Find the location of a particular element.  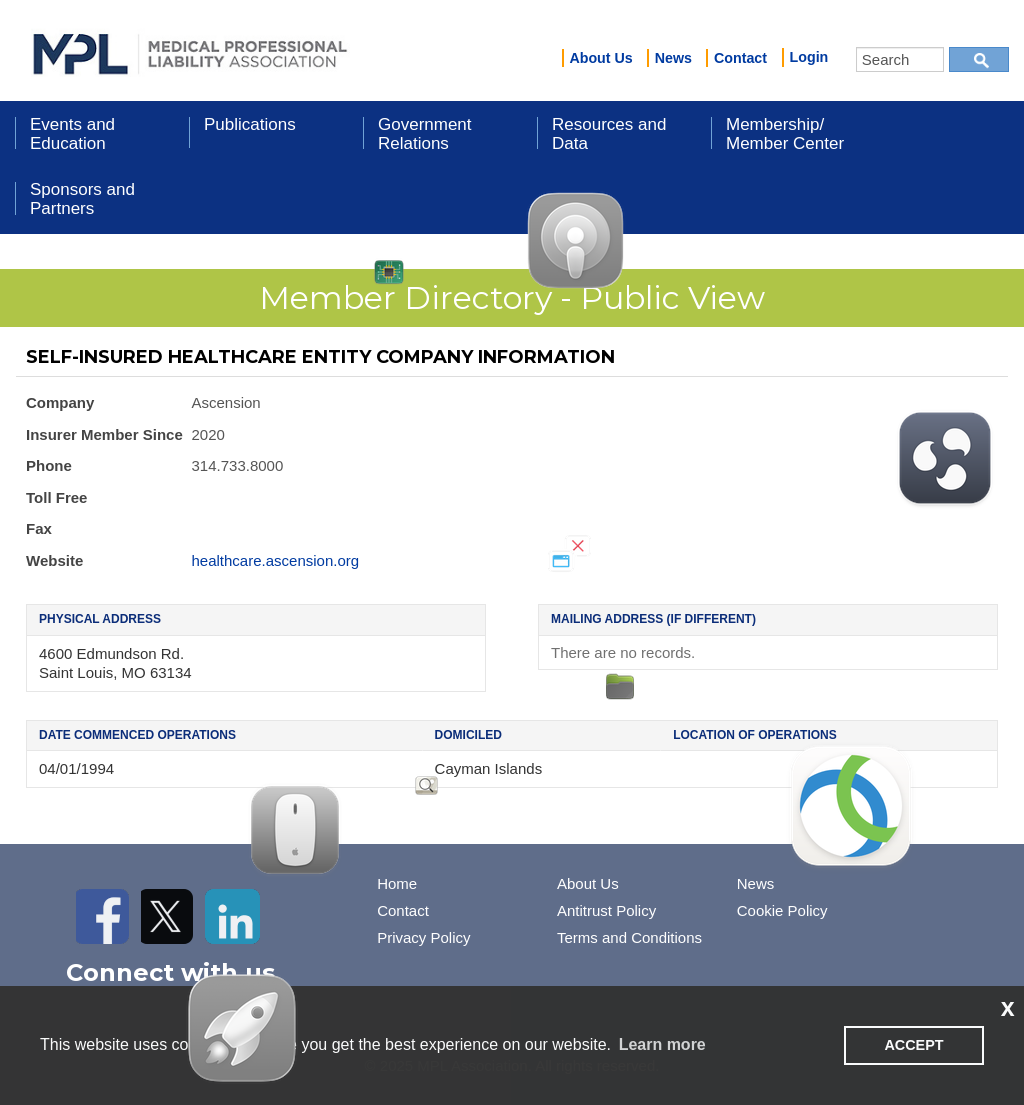

close or shut down display is located at coordinates (569, 553).